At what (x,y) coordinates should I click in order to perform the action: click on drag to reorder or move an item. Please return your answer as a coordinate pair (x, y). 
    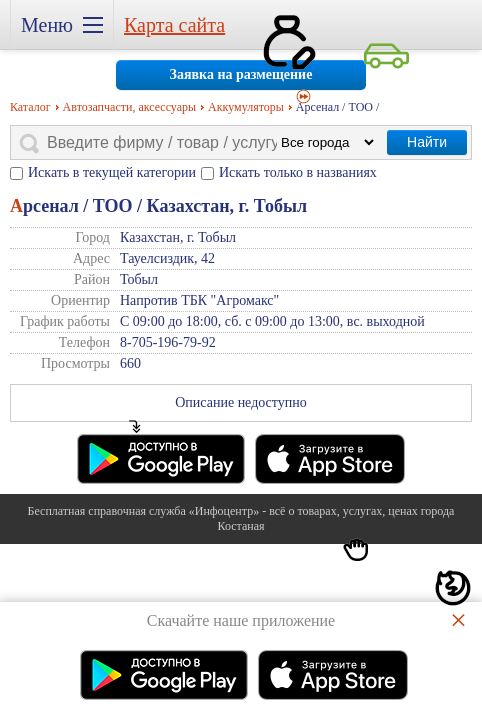
    Looking at the image, I should click on (356, 549).